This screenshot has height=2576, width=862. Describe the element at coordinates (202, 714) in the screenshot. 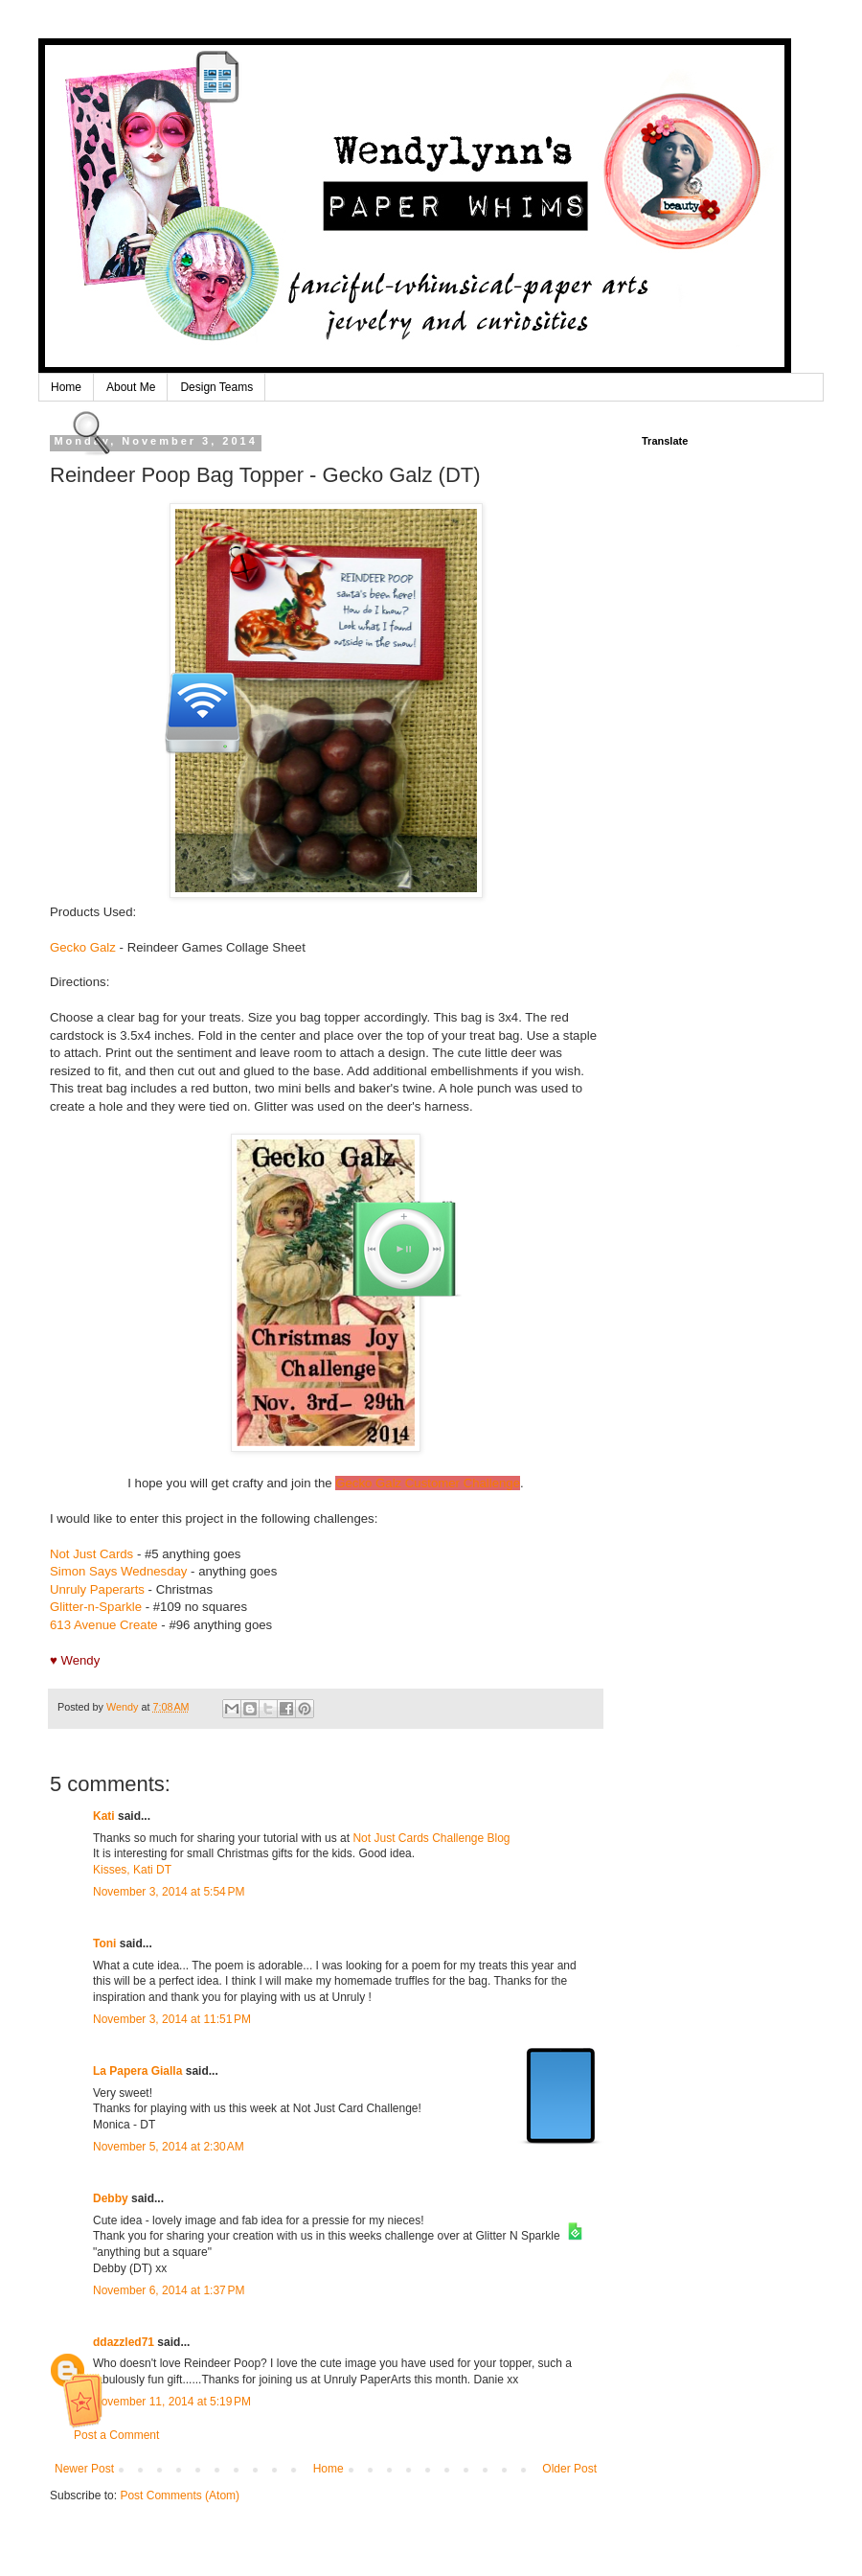

I see `access a wireless network drive` at that location.